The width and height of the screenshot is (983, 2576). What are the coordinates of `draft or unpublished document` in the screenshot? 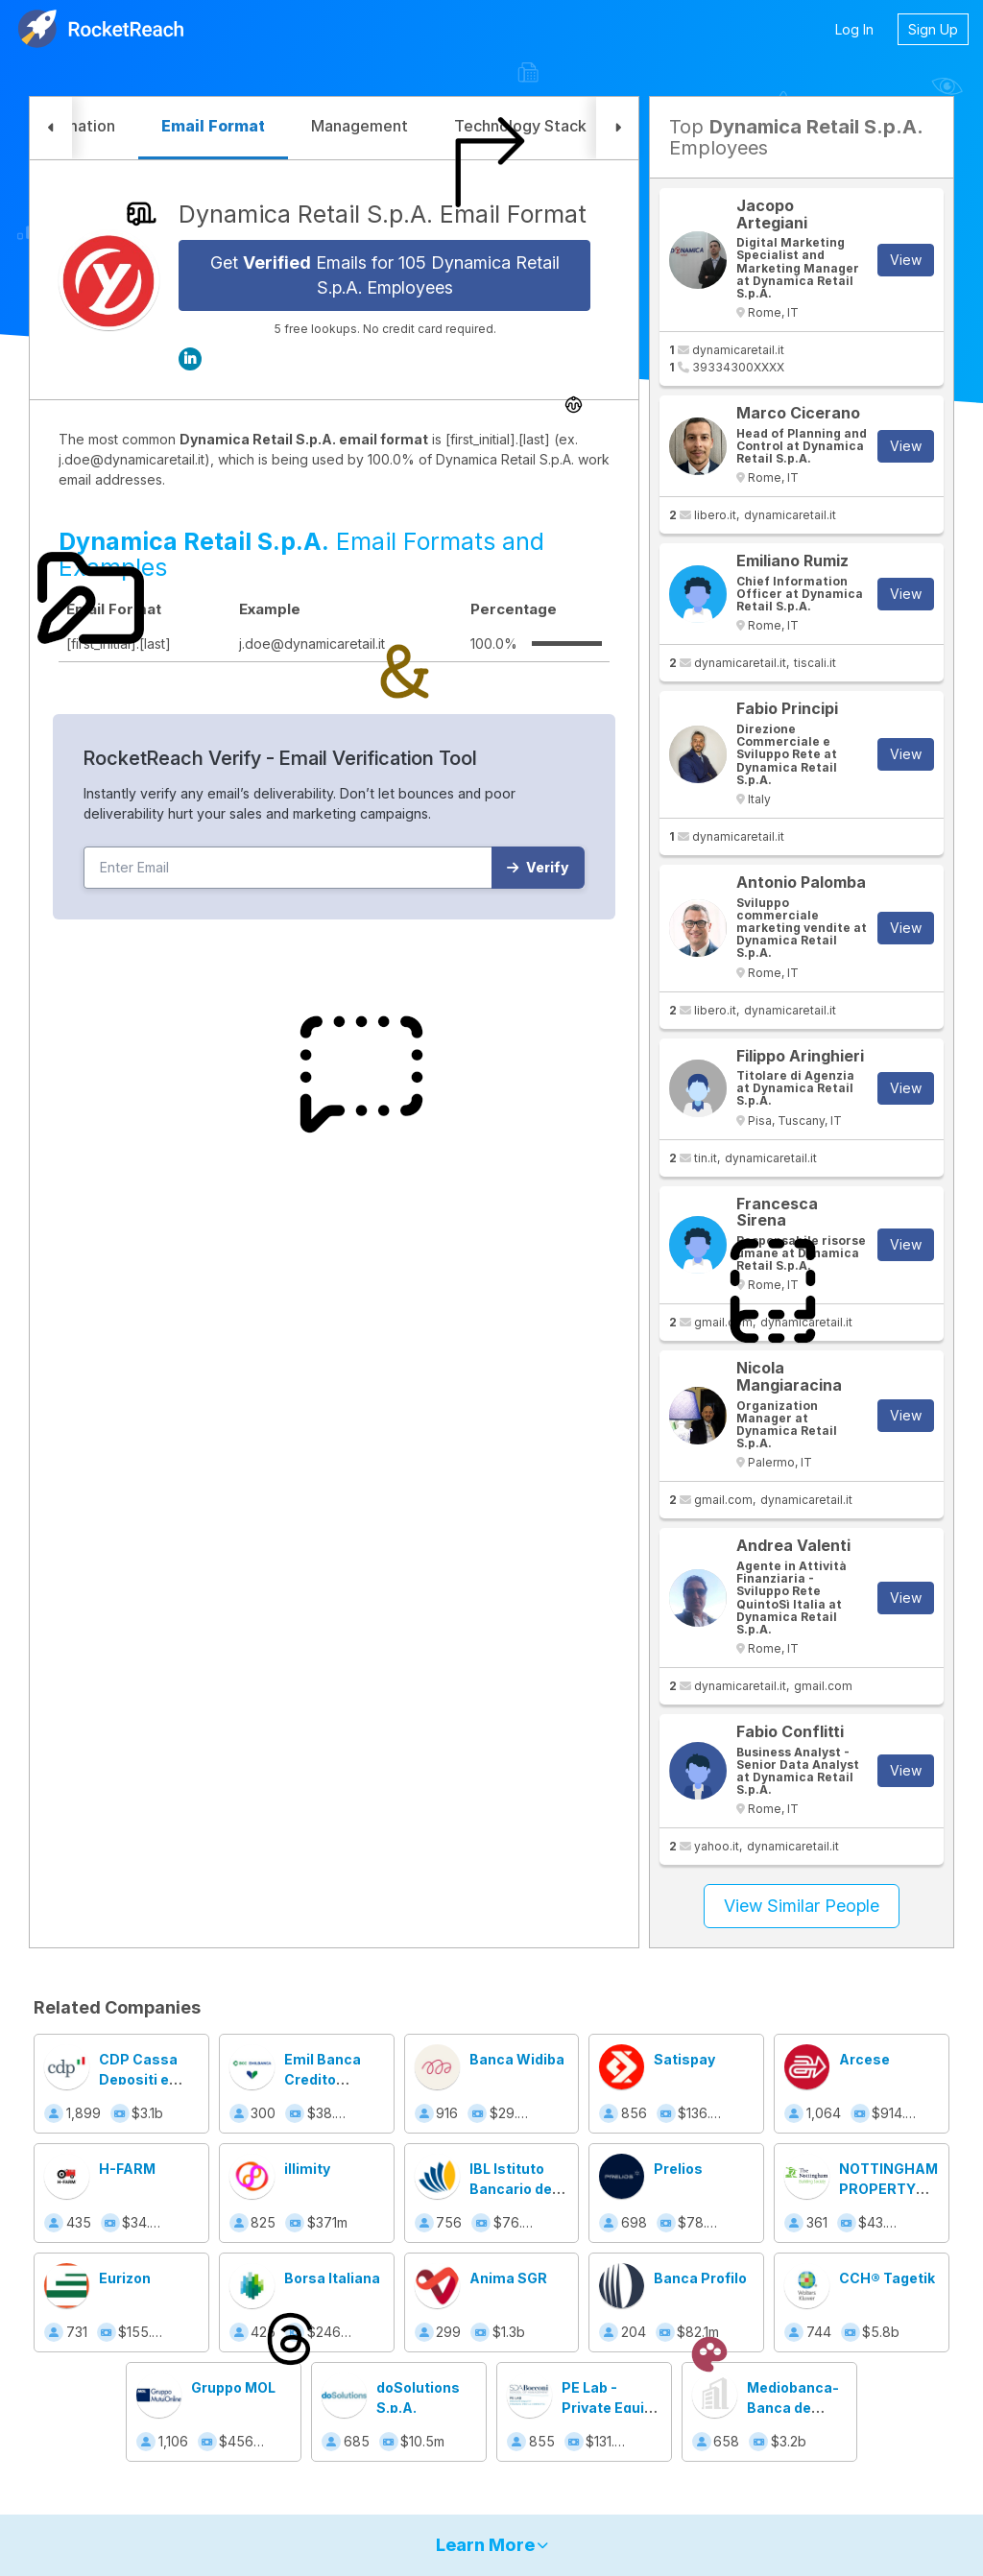 It's located at (773, 1291).